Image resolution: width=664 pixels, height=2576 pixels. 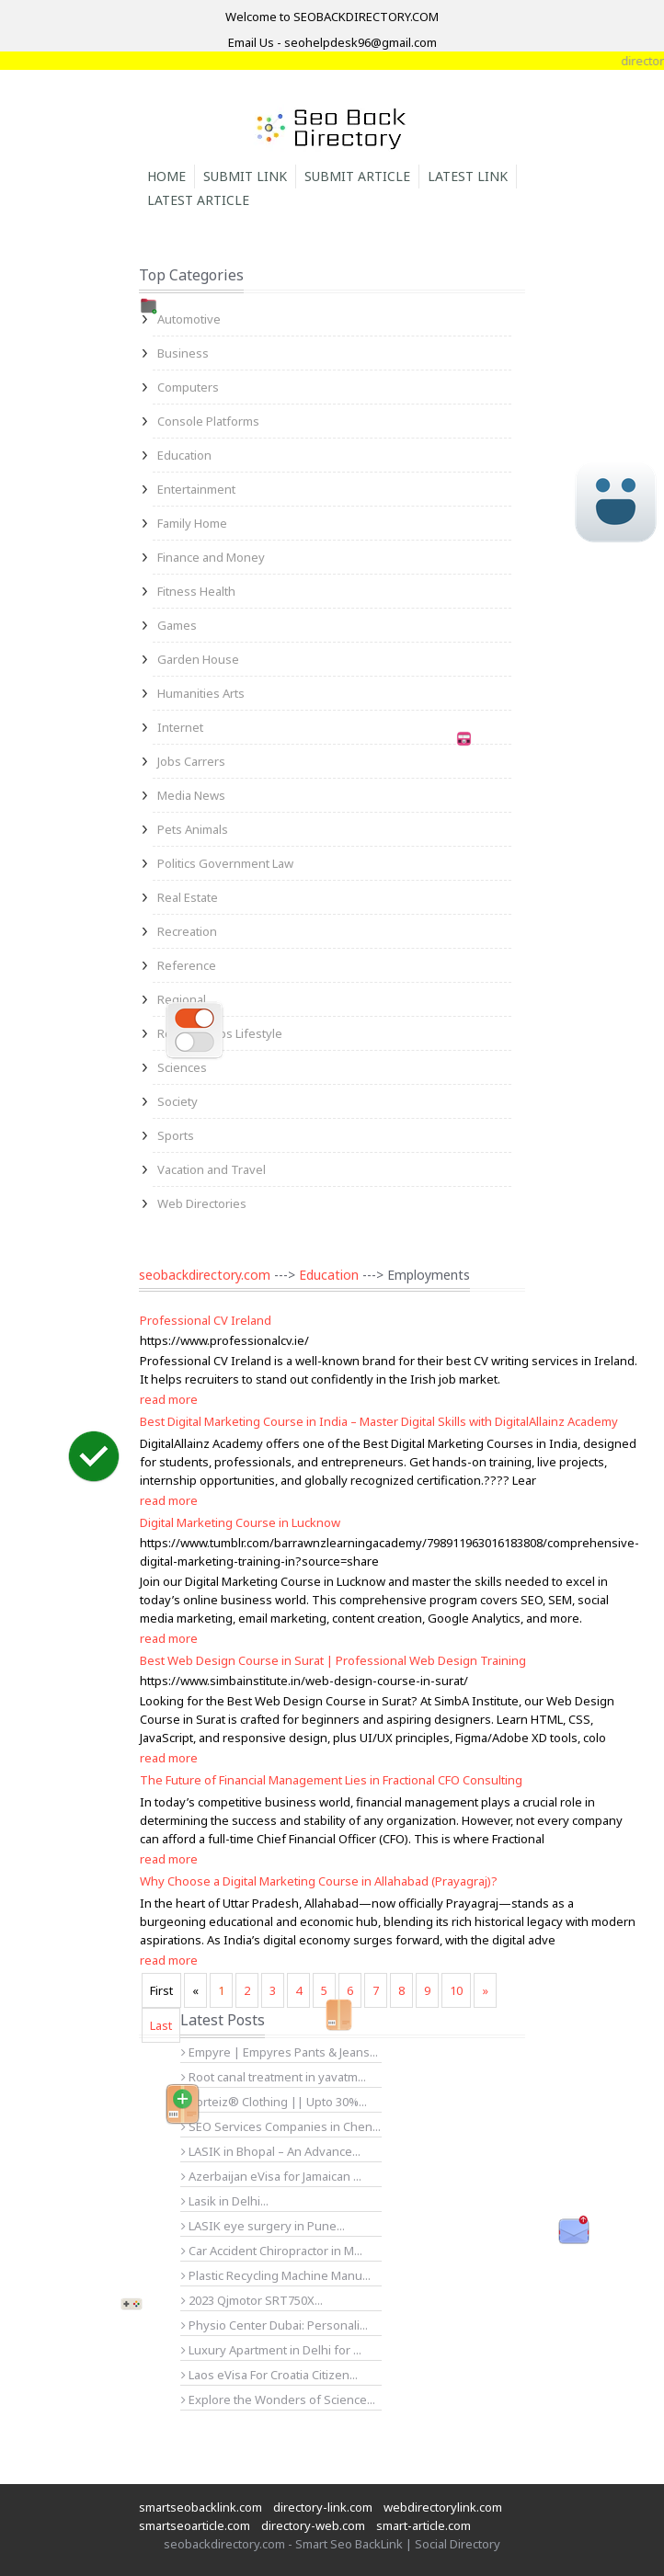 What do you see at coordinates (94, 1456) in the screenshot?
I see `apply mail filters to messages` at bounding box center [94, 1456].